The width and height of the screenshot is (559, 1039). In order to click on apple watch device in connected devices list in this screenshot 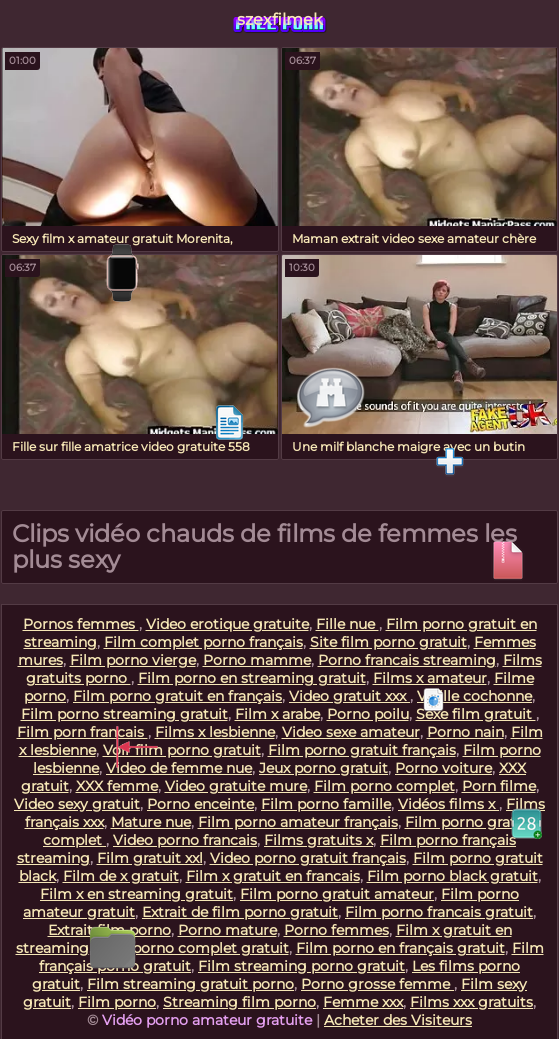, I will do `click(122, 273)`.